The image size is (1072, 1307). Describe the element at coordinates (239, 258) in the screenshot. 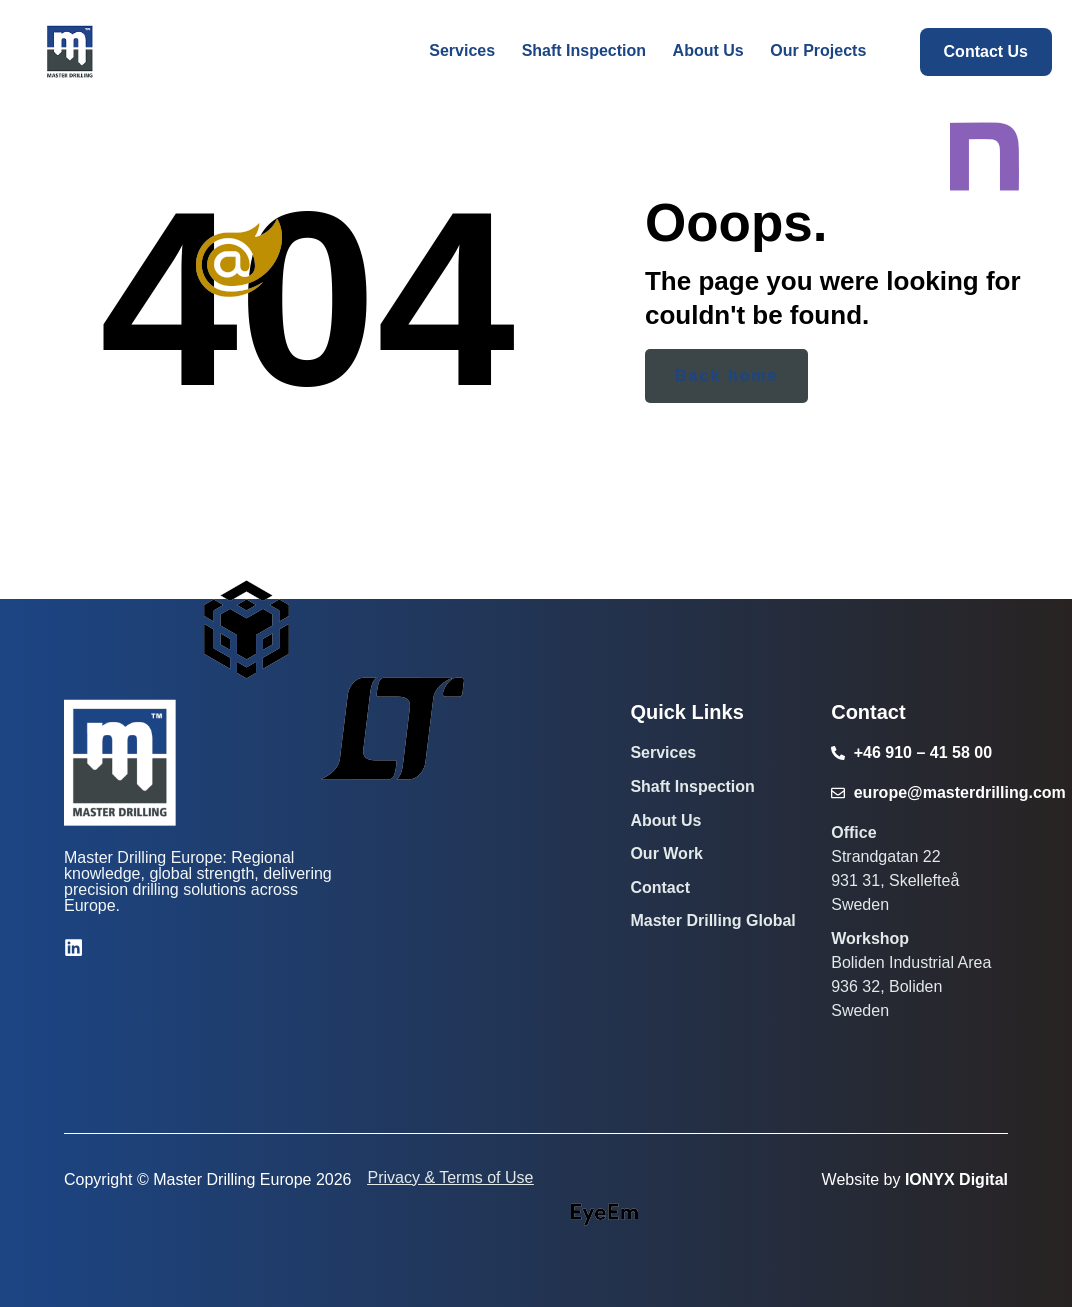

I see `Blazor framework logo` at that location.